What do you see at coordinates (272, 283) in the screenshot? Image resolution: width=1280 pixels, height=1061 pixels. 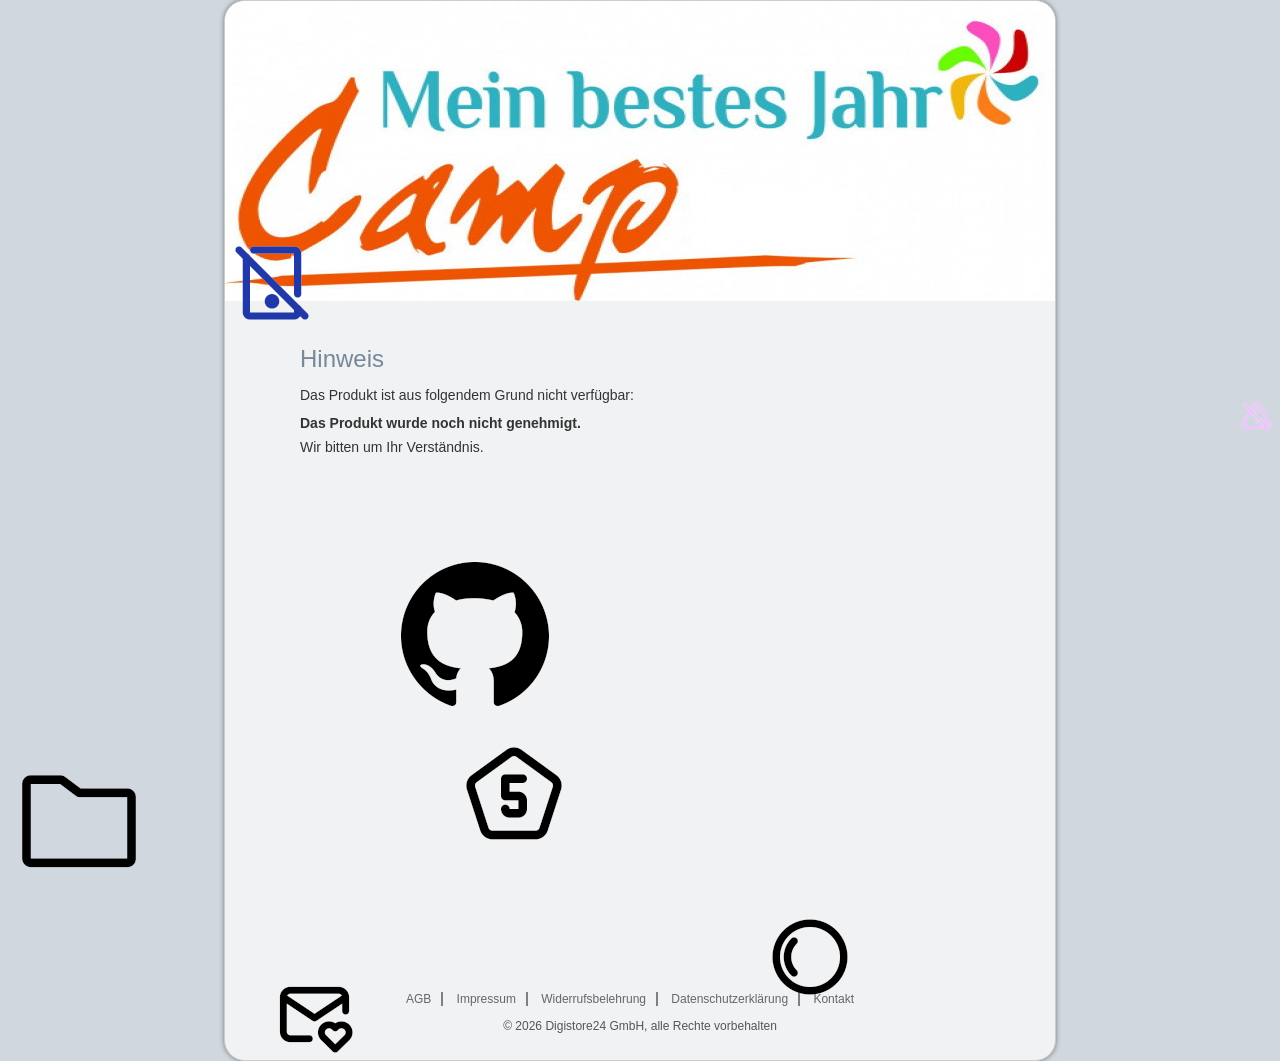 I see `tablet device is disabled or unavailable` at bounding box center [272, 283].